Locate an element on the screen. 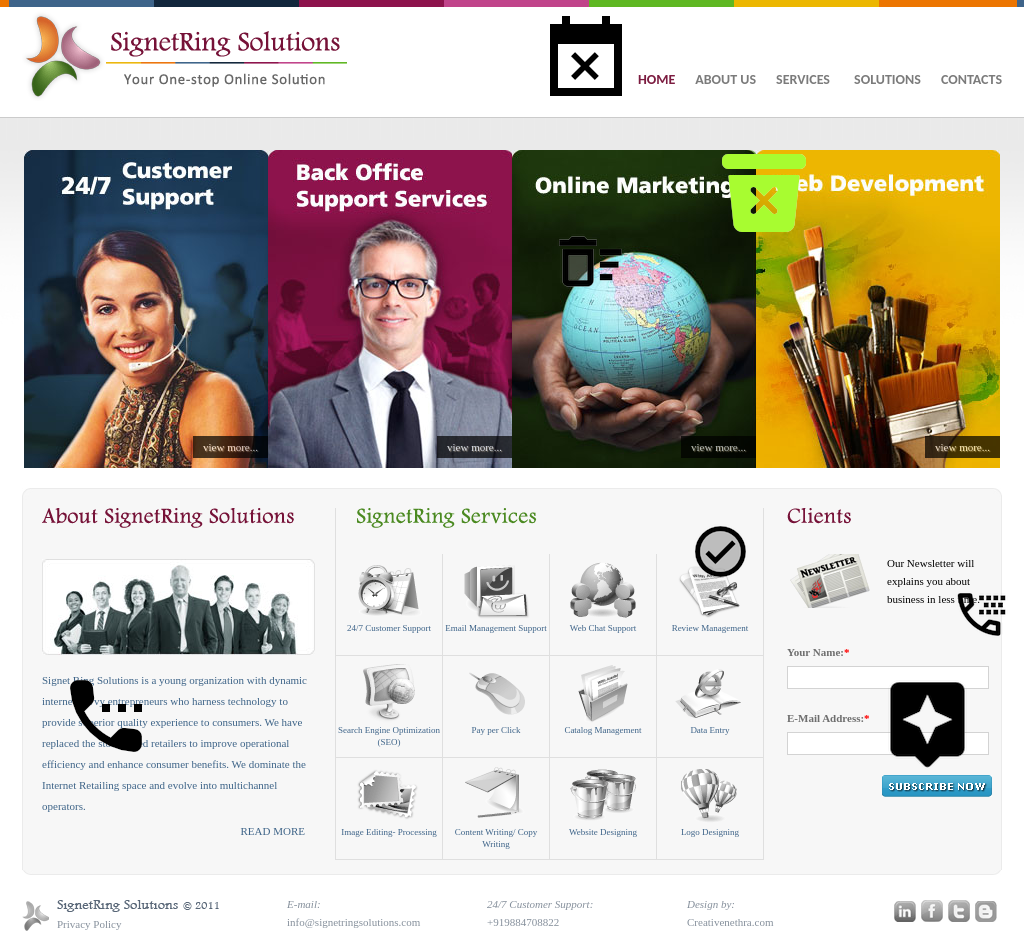 This screenshot has height=943, width=1024. delete selected item is located at coordinates (764, 193).